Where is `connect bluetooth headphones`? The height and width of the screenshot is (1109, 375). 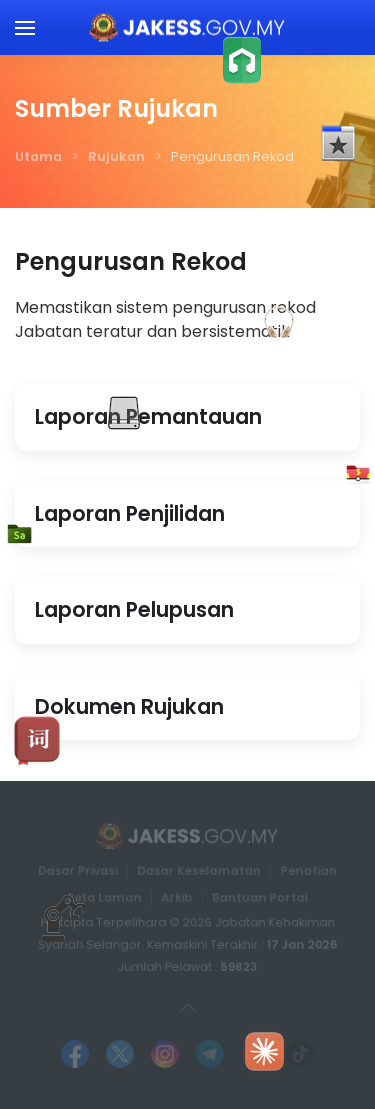
connect bluetooth headphones is located at coordinates (279, 322).